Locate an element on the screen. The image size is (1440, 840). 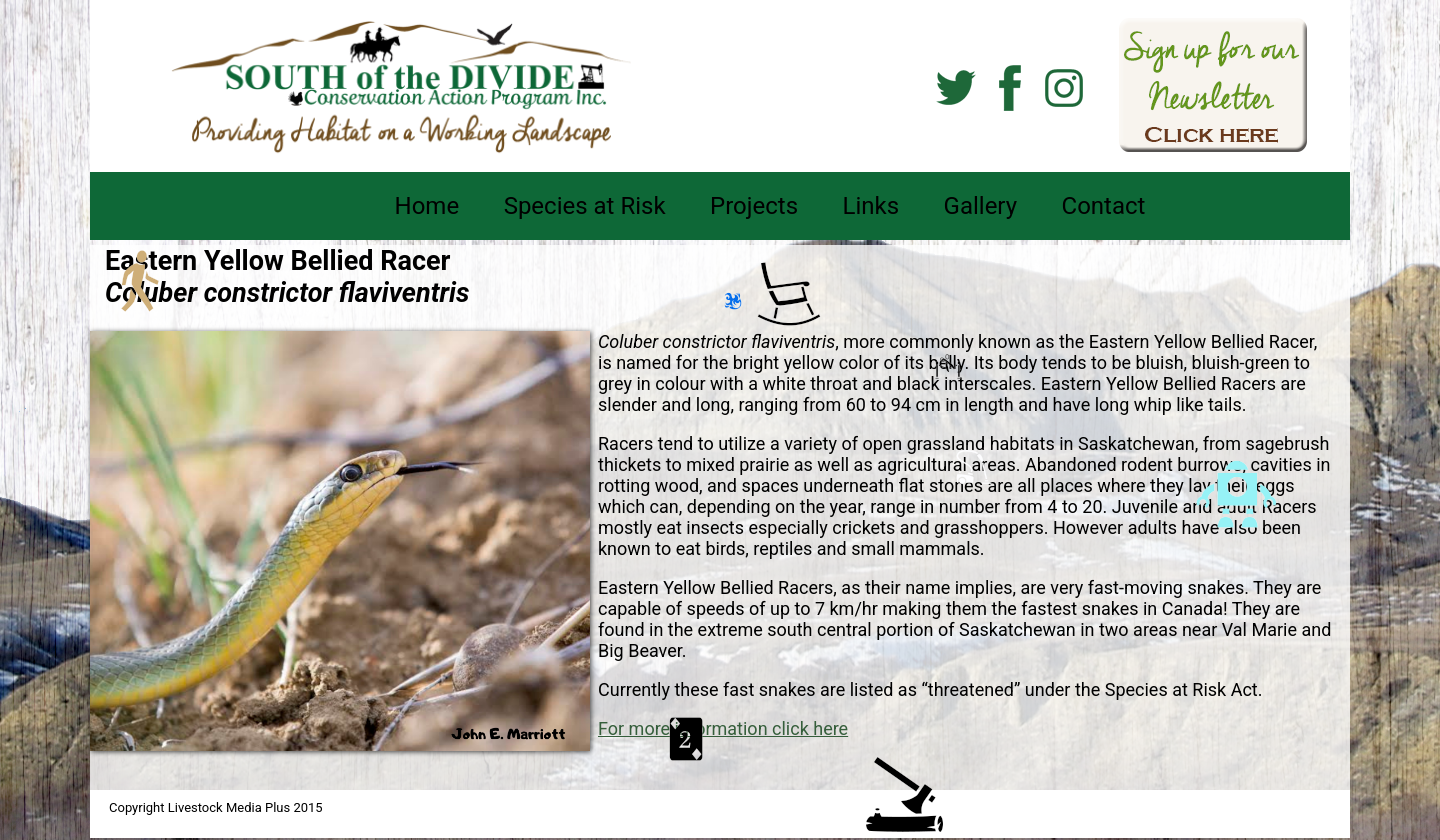
browse furniture or home decor items is located at coordinates (789, 294).